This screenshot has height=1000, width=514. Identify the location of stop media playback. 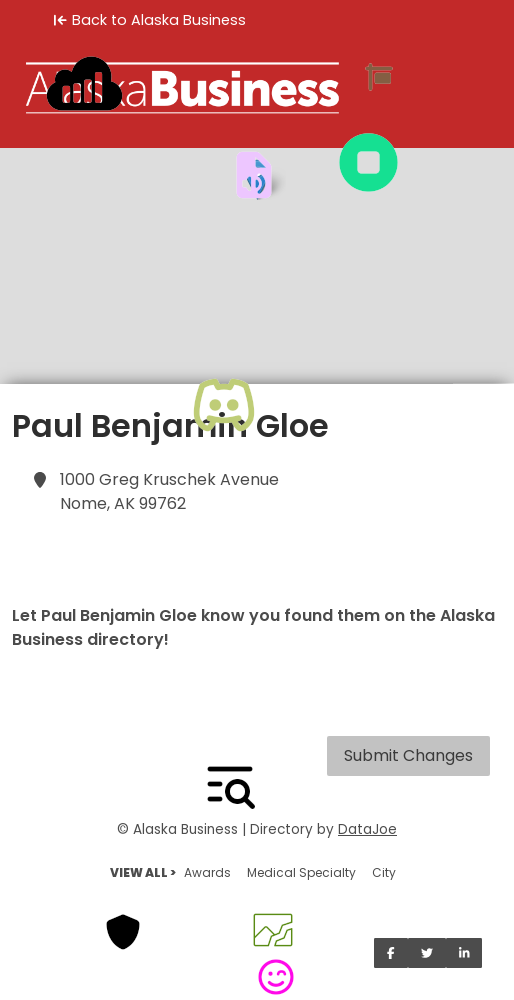
(368, 162).